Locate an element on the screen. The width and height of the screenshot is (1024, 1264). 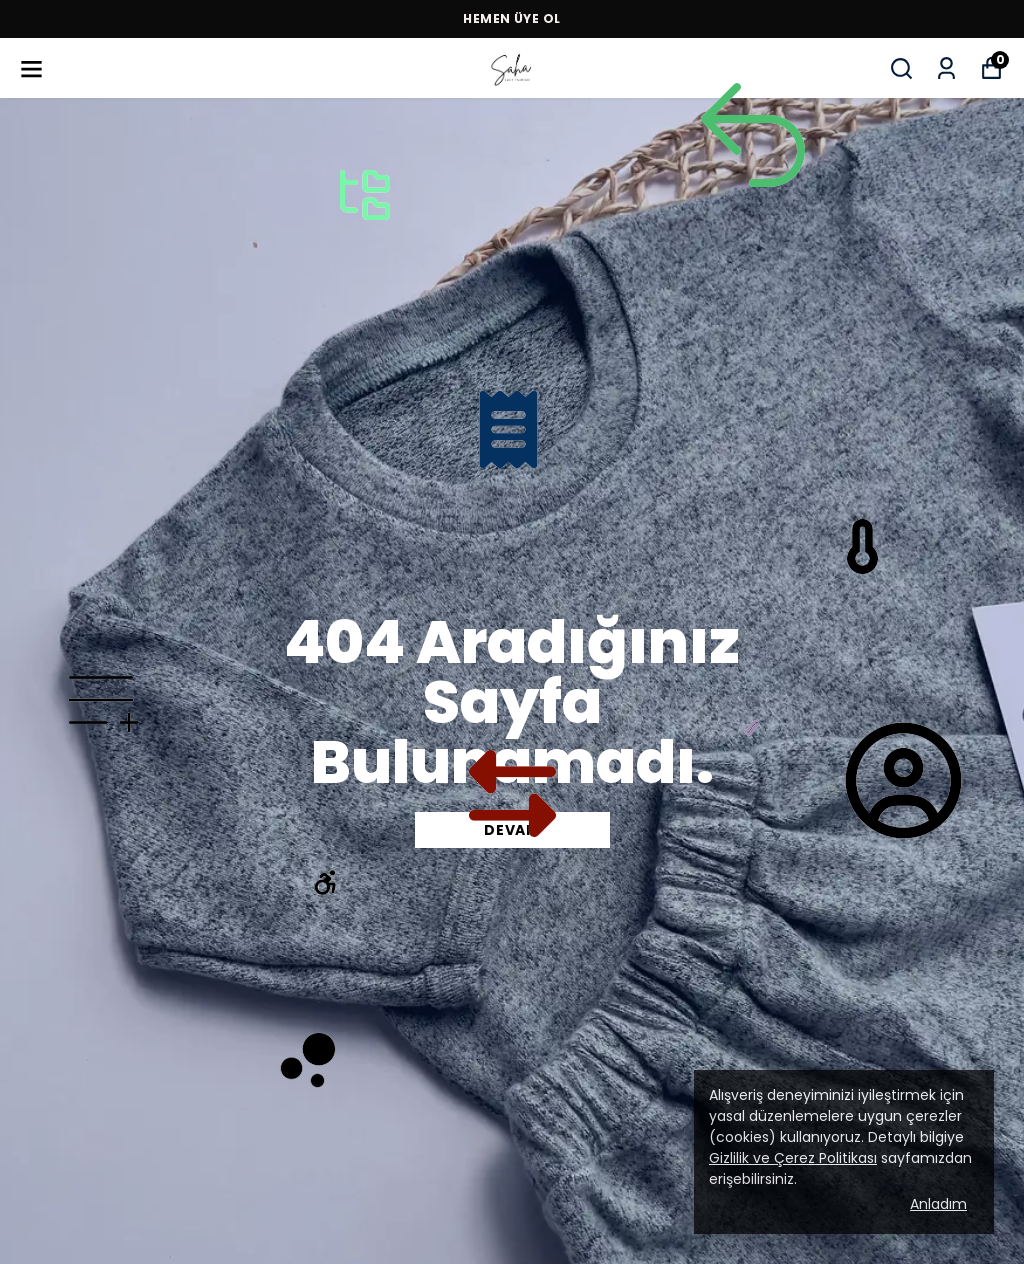
view bubble chart visualization is located at coordinates (308, 1060).